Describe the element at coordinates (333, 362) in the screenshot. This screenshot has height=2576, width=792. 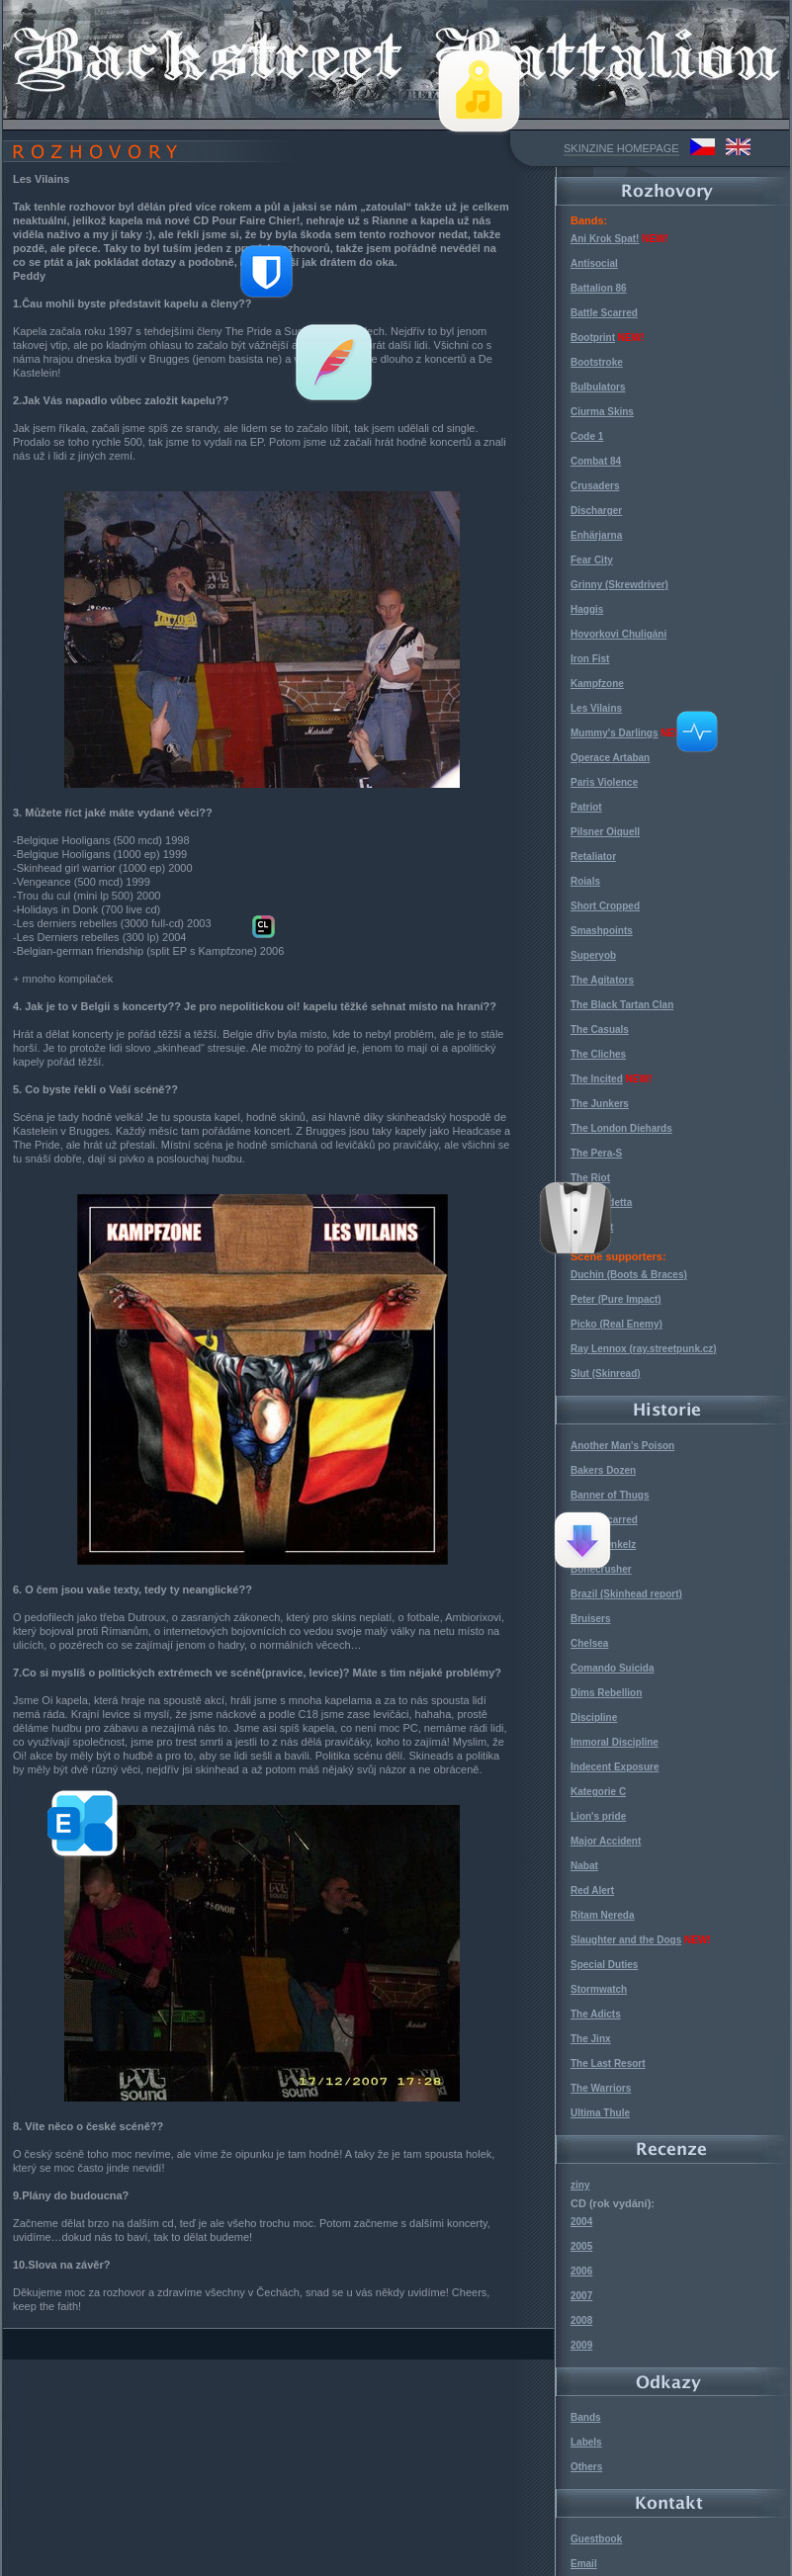
I see `launch apache jmeter application` at that location.